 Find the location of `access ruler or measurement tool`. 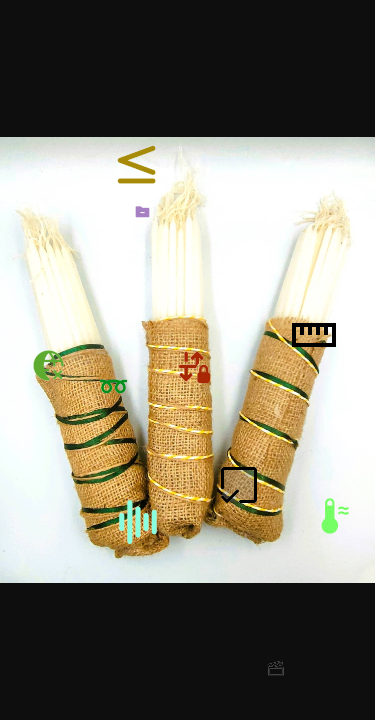

access ruler or measurement tool is located at coordinates (314, 335).